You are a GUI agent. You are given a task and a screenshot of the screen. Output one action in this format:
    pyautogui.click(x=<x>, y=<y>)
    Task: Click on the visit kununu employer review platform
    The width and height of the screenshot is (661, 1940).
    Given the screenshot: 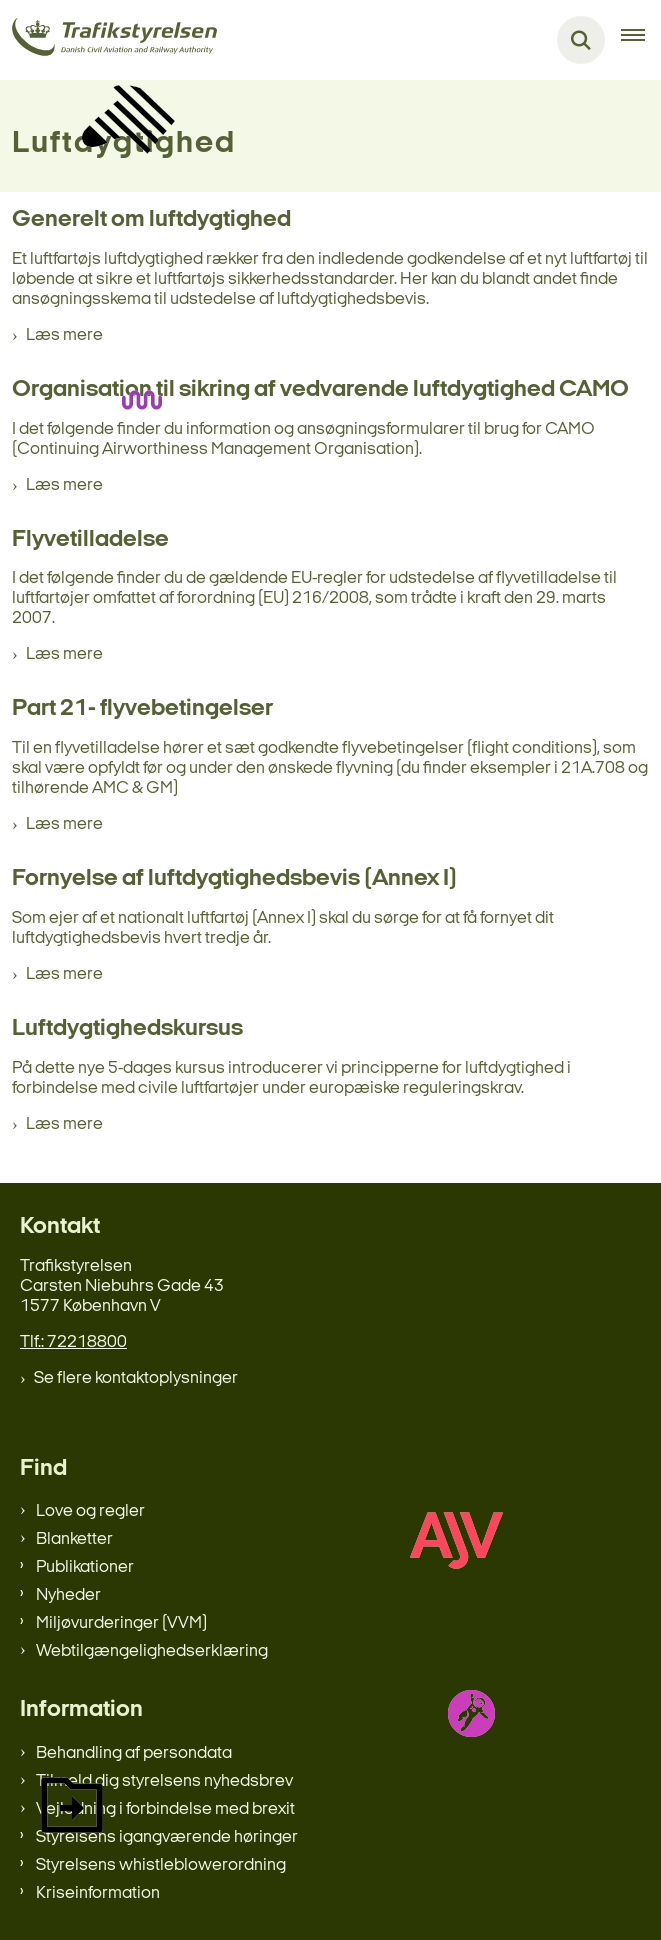 What is the action you would take?
    pyautogui.click(x=142, y=400)
    